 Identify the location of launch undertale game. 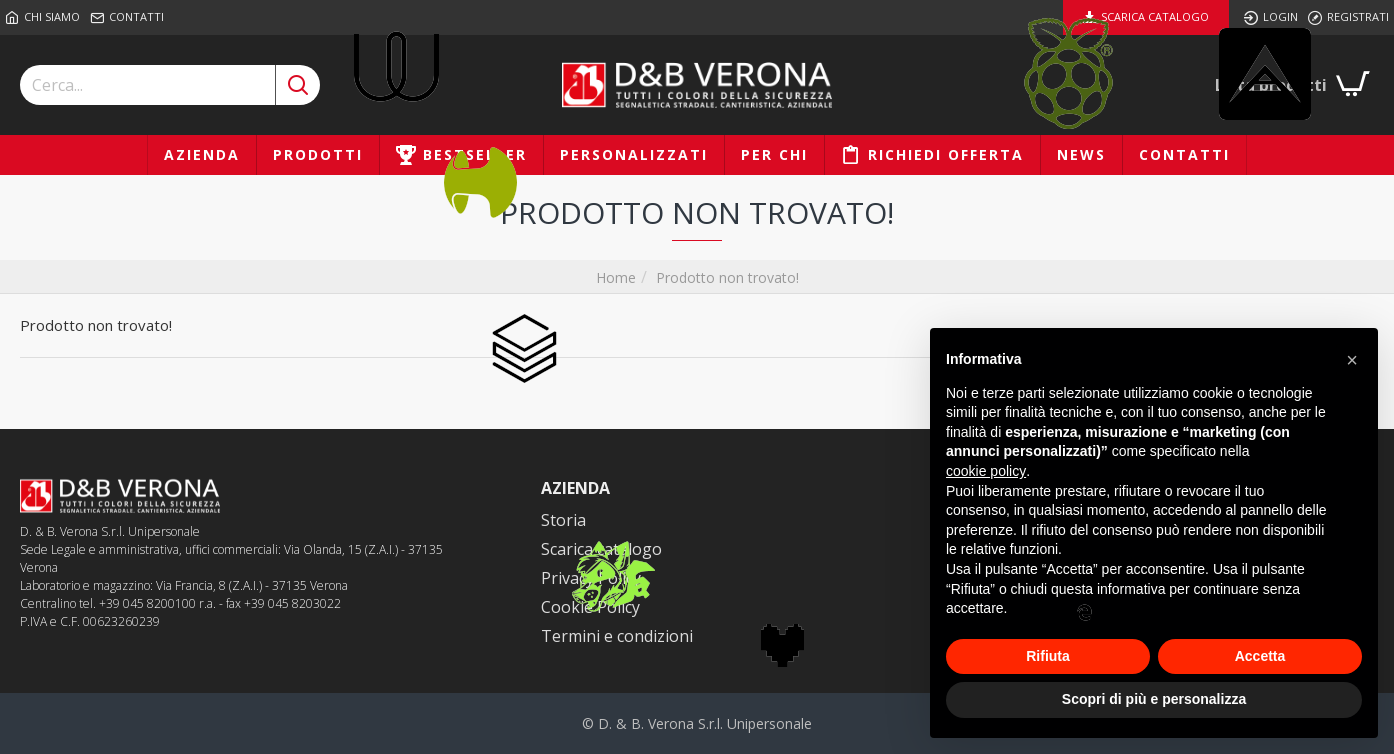
(782, 645).